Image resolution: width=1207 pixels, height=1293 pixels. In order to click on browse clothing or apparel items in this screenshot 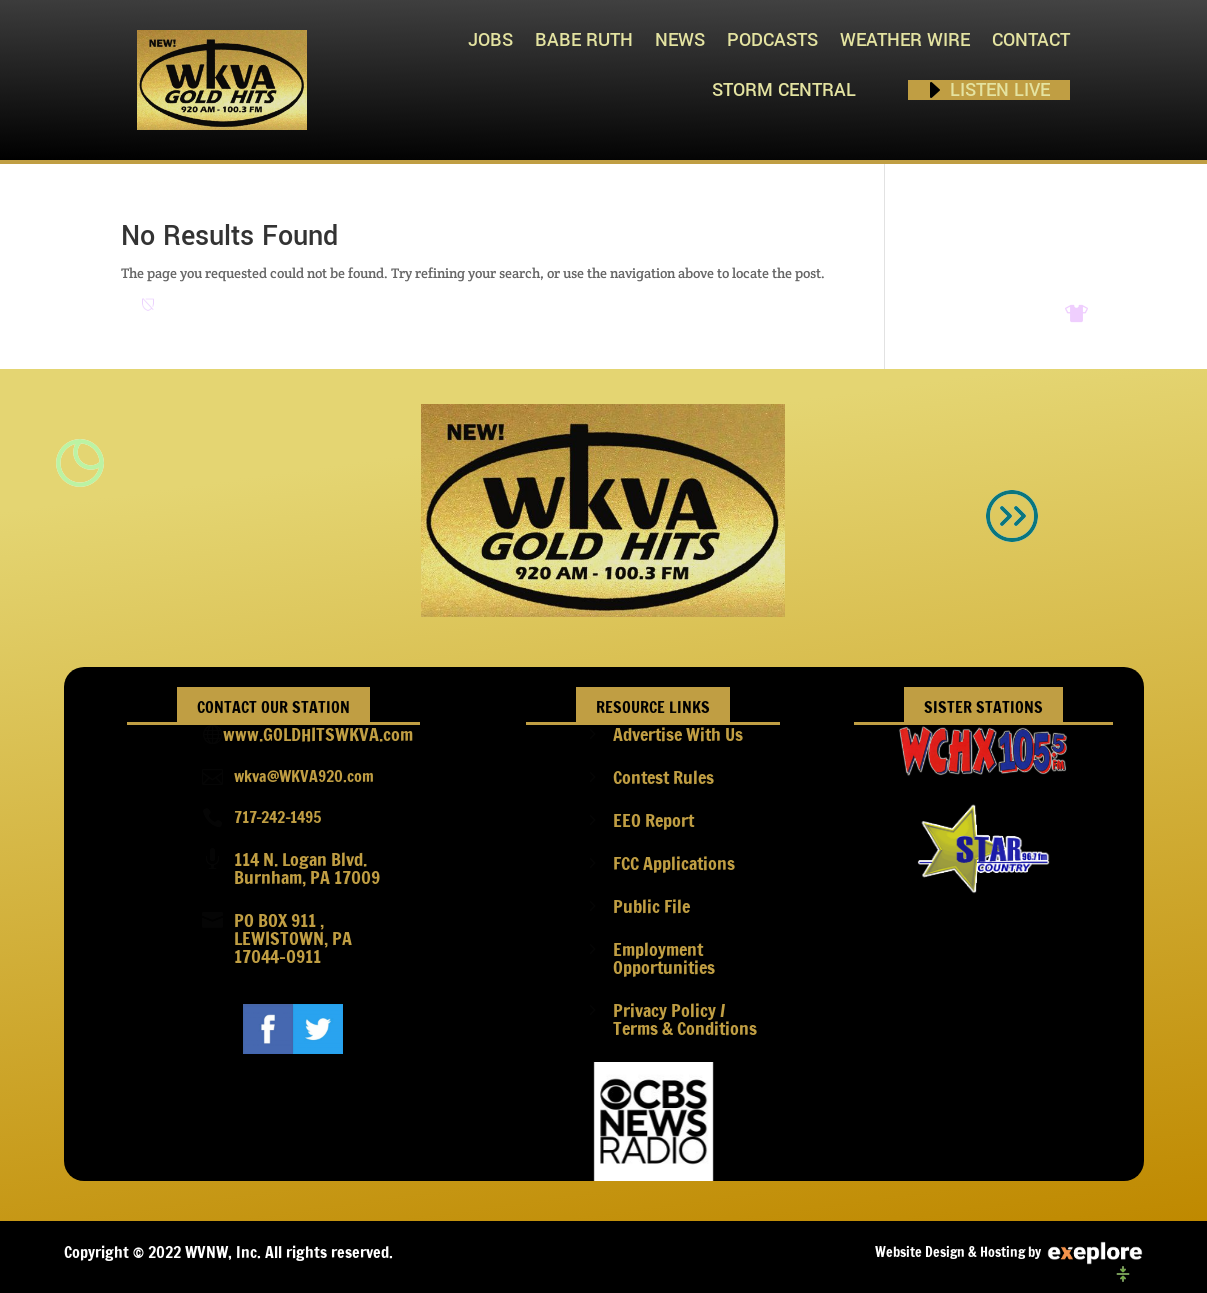, I will do `click(1076, 313)`.